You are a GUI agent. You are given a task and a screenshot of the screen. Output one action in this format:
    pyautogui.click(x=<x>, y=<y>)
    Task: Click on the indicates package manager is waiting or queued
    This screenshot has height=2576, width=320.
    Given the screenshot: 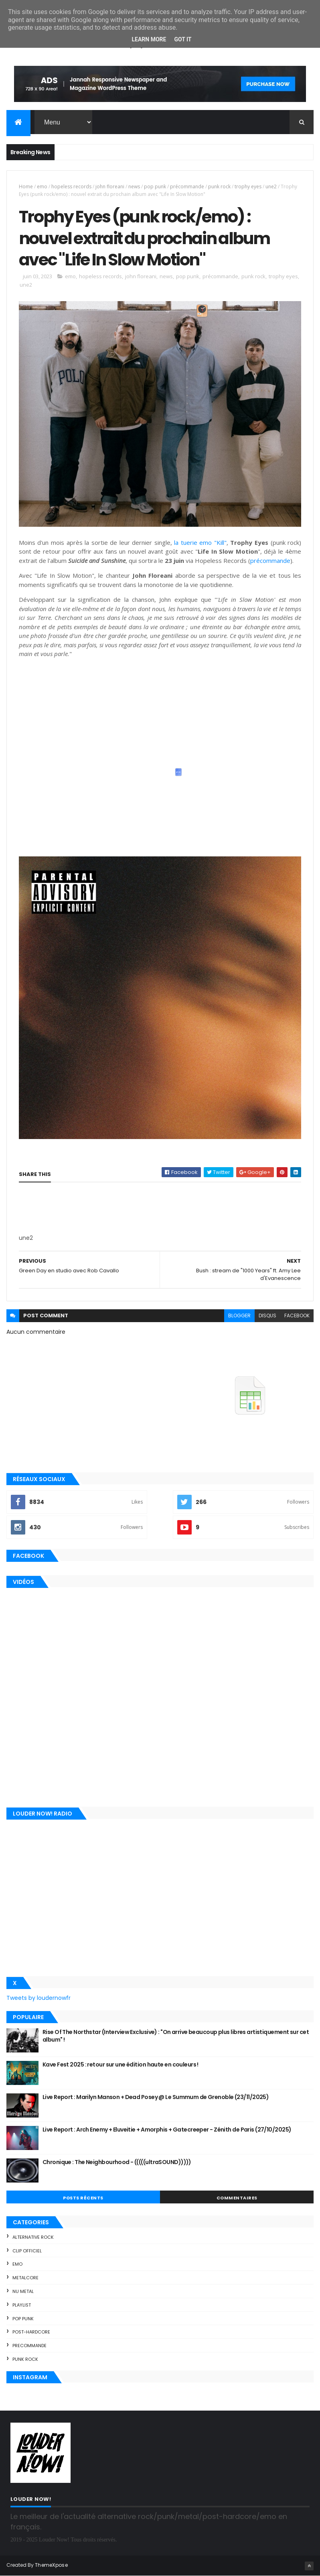 What is the action you would take?
    pyautogui.click(x=202, y=311)
    